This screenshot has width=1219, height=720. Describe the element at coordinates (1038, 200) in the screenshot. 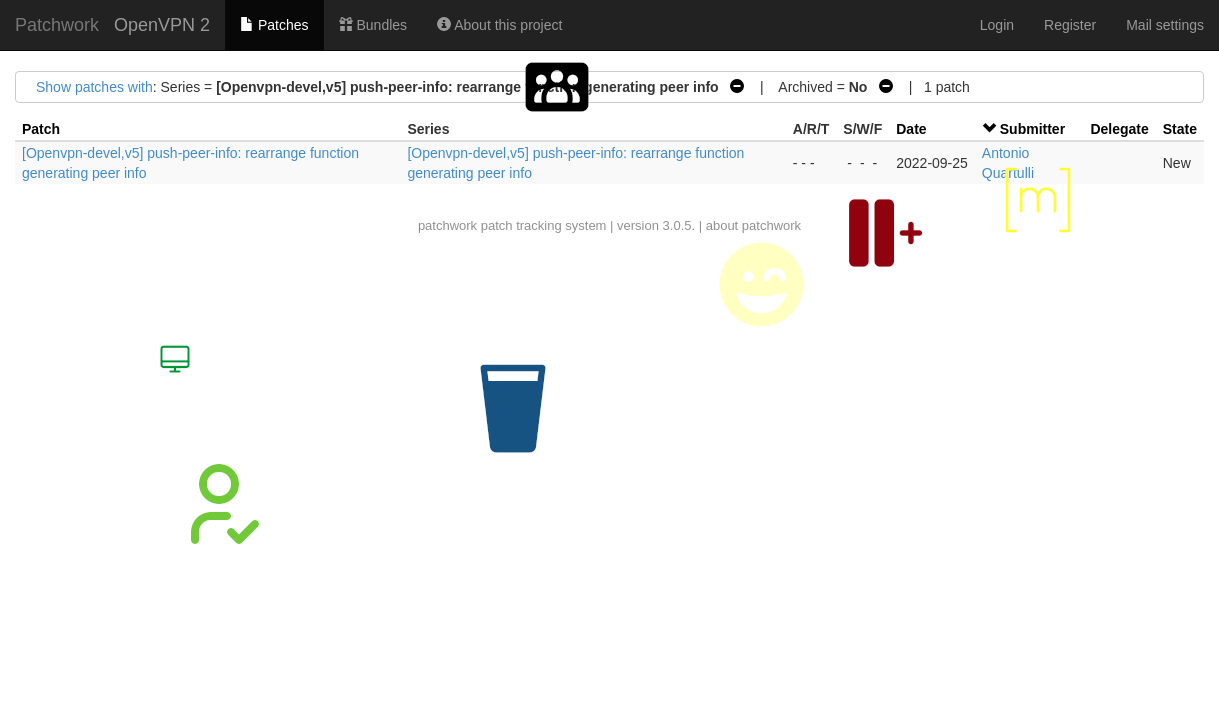

I see `link to Matrix messaging platform` at that location.